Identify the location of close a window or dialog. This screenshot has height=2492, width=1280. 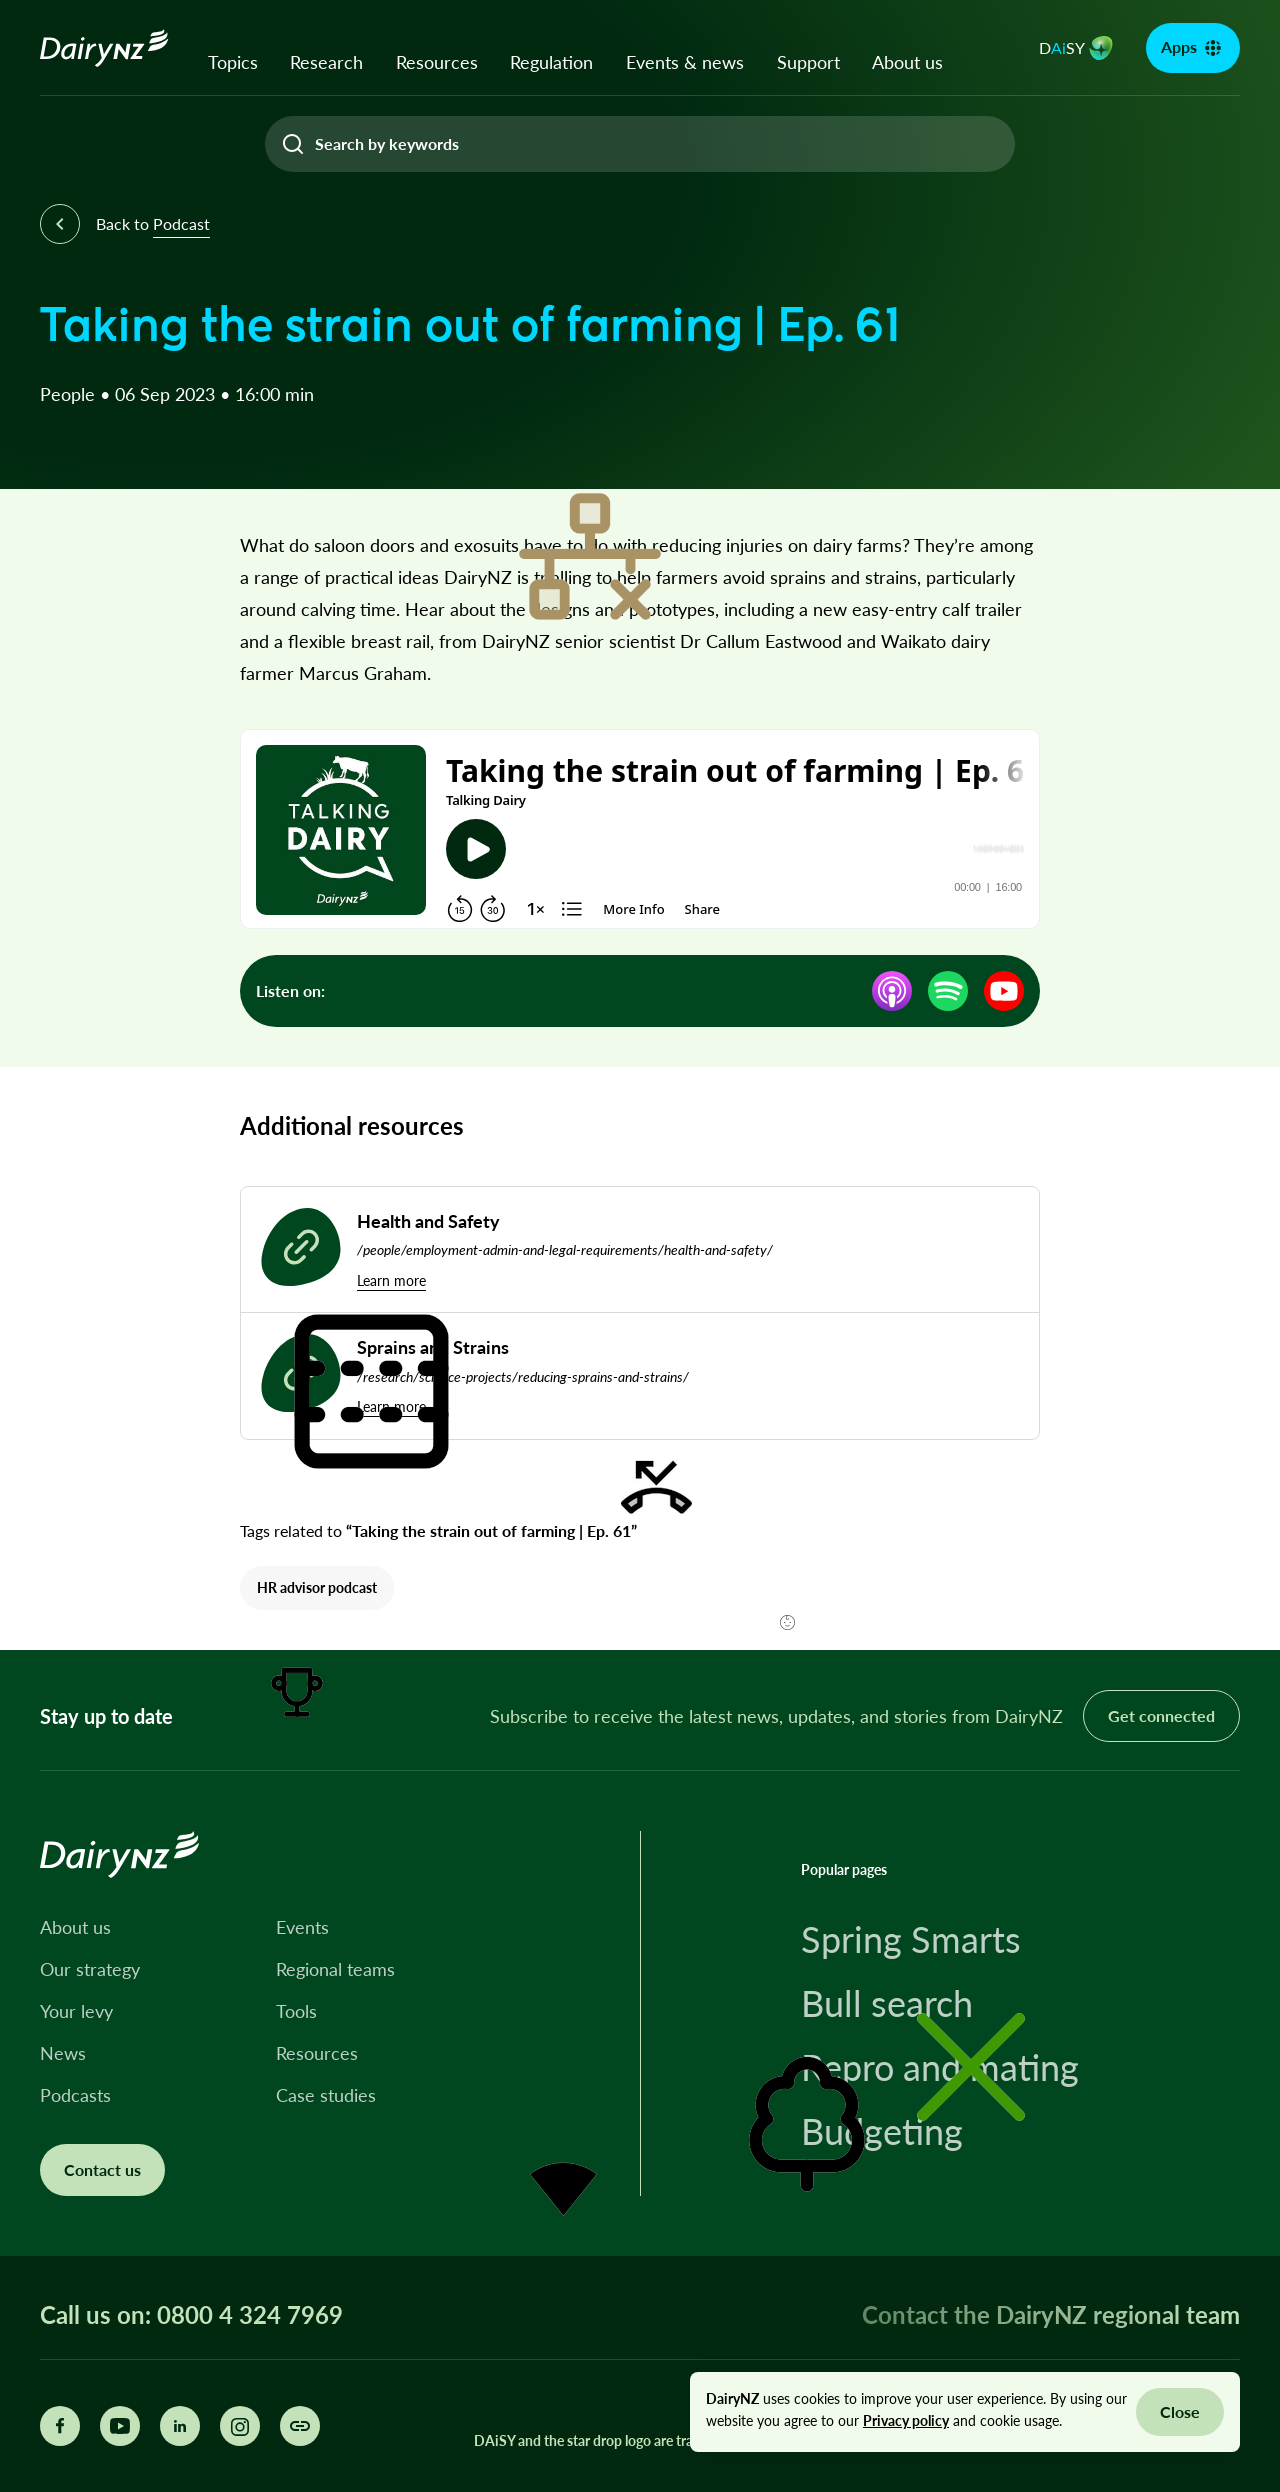
(971, 2067).